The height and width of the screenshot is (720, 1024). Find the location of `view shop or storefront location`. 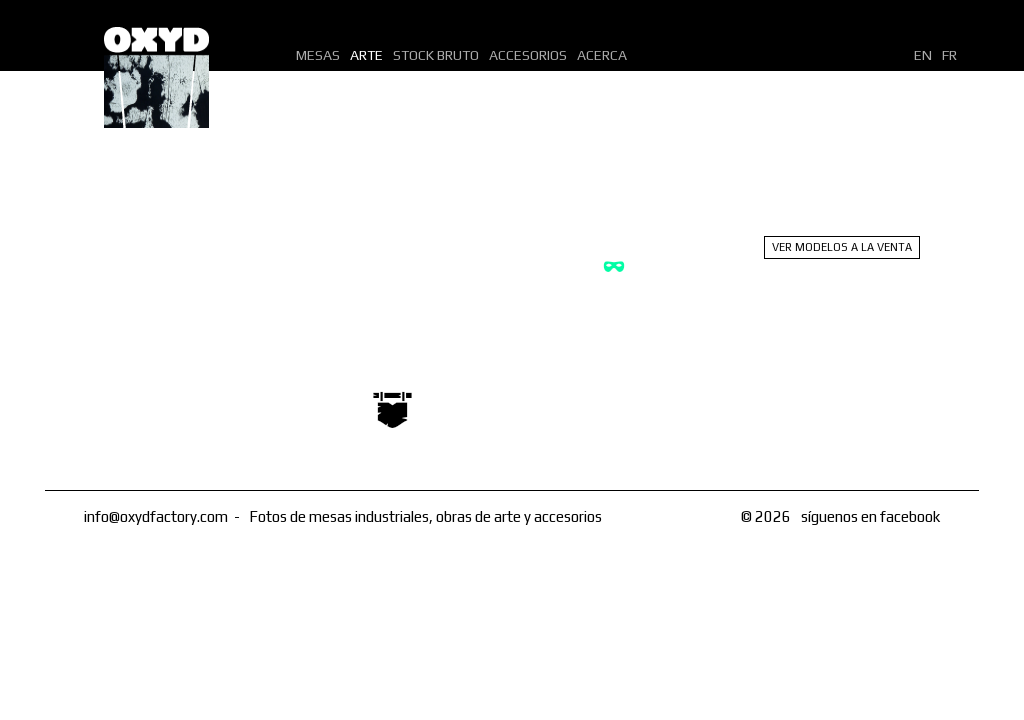

view shop or storefront location is located at coordinates (392, 409).